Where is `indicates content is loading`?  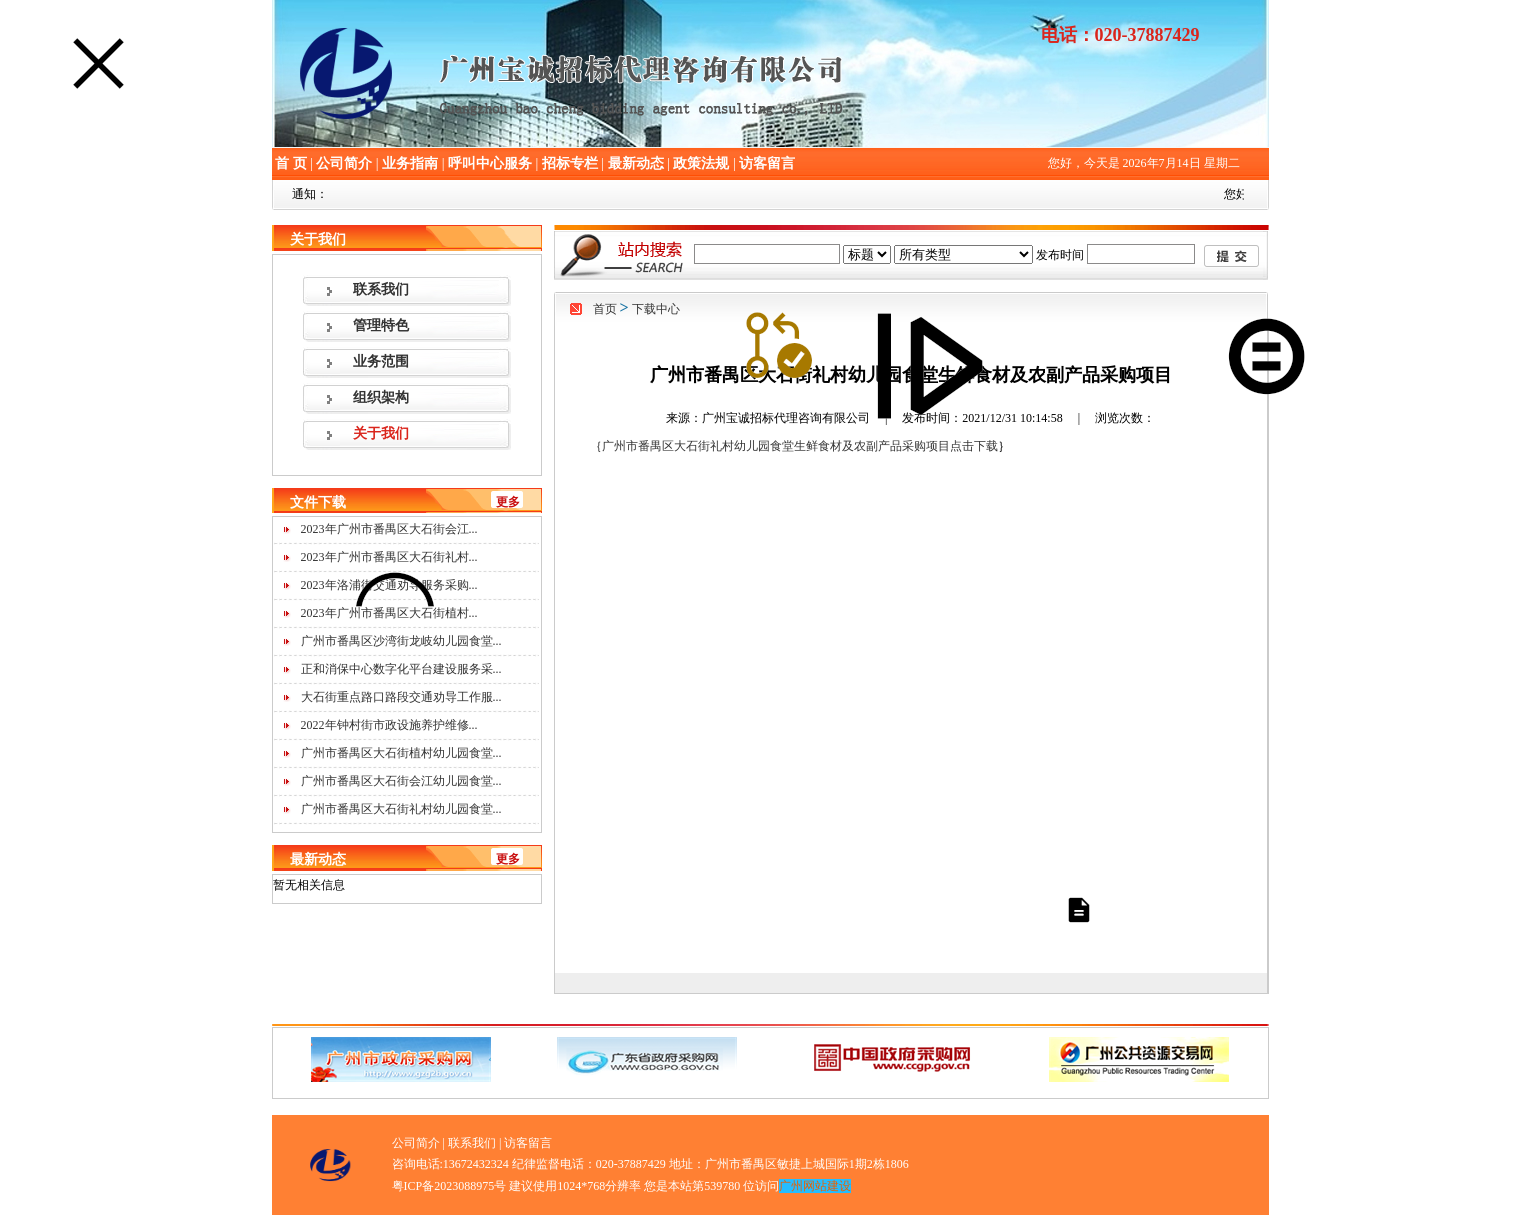 indicates content is loading is located at coordinates (395, 612).